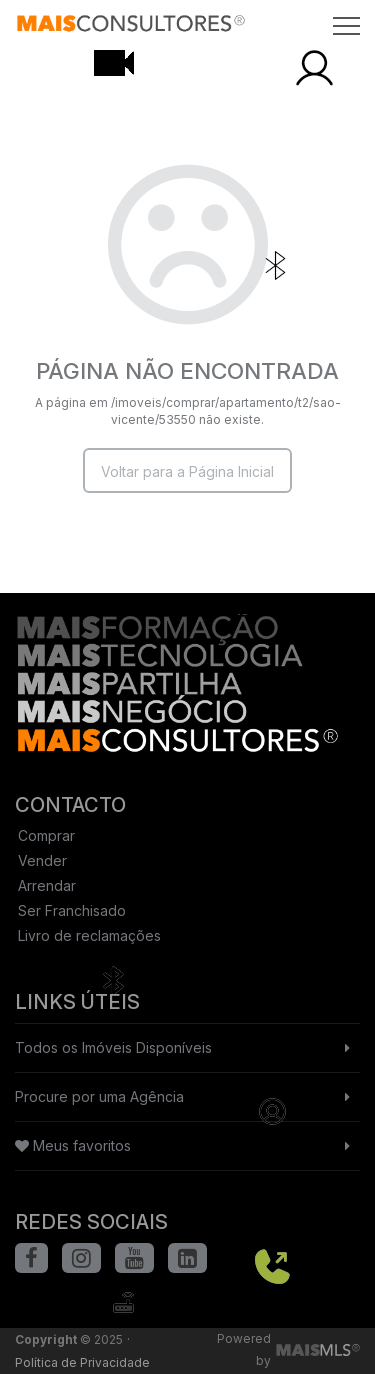 Image resolution: width=375 pixels, height=1374 pixels. What do you see at coordinates (123, 1302) in the screenshot?
I see `access router or network settings` at bounding box center [123, 1302].